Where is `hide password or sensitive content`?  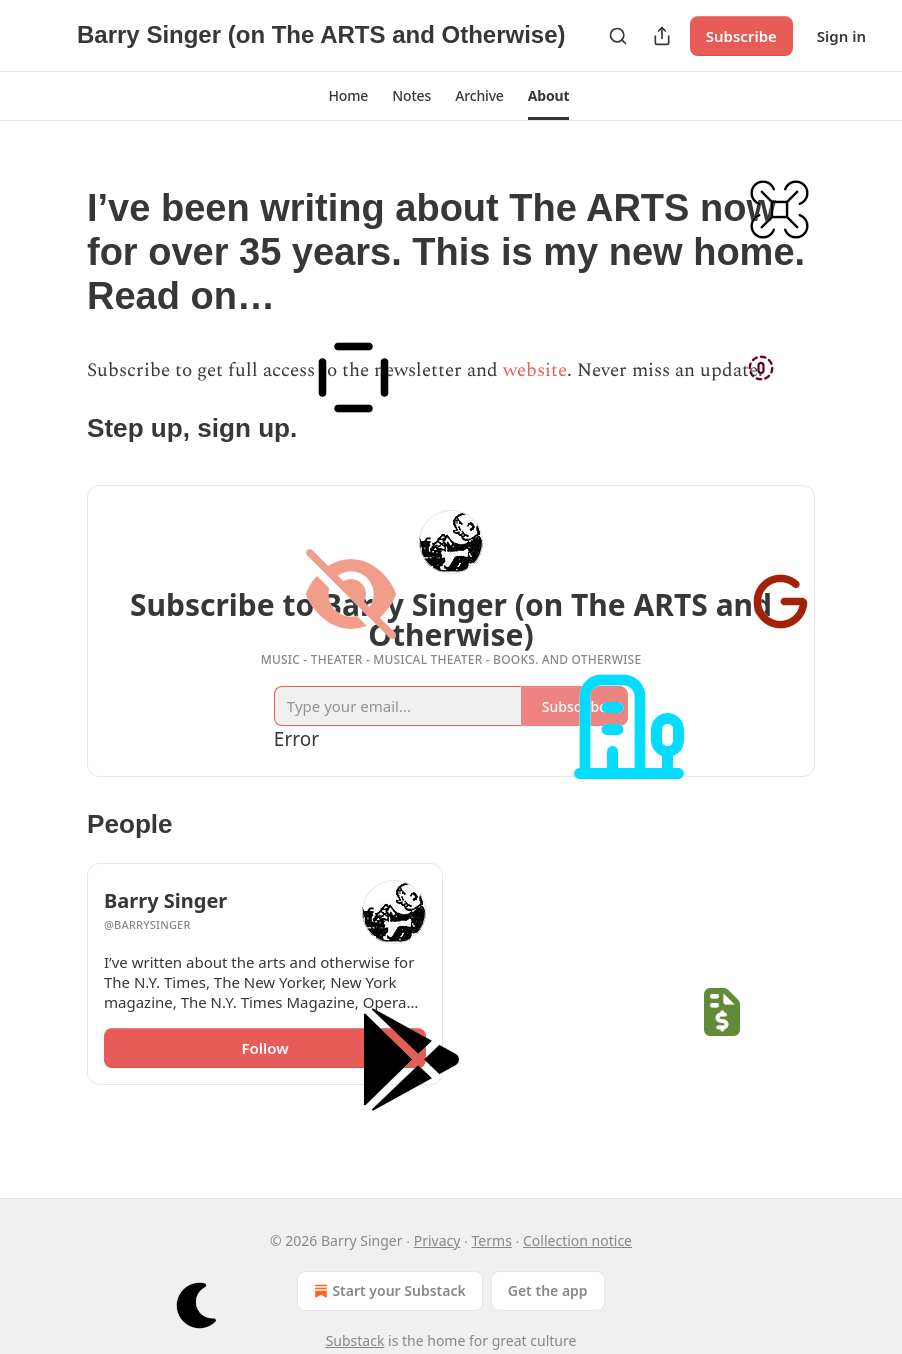
hide password or sensitive content is located at coordinates (351, 594).